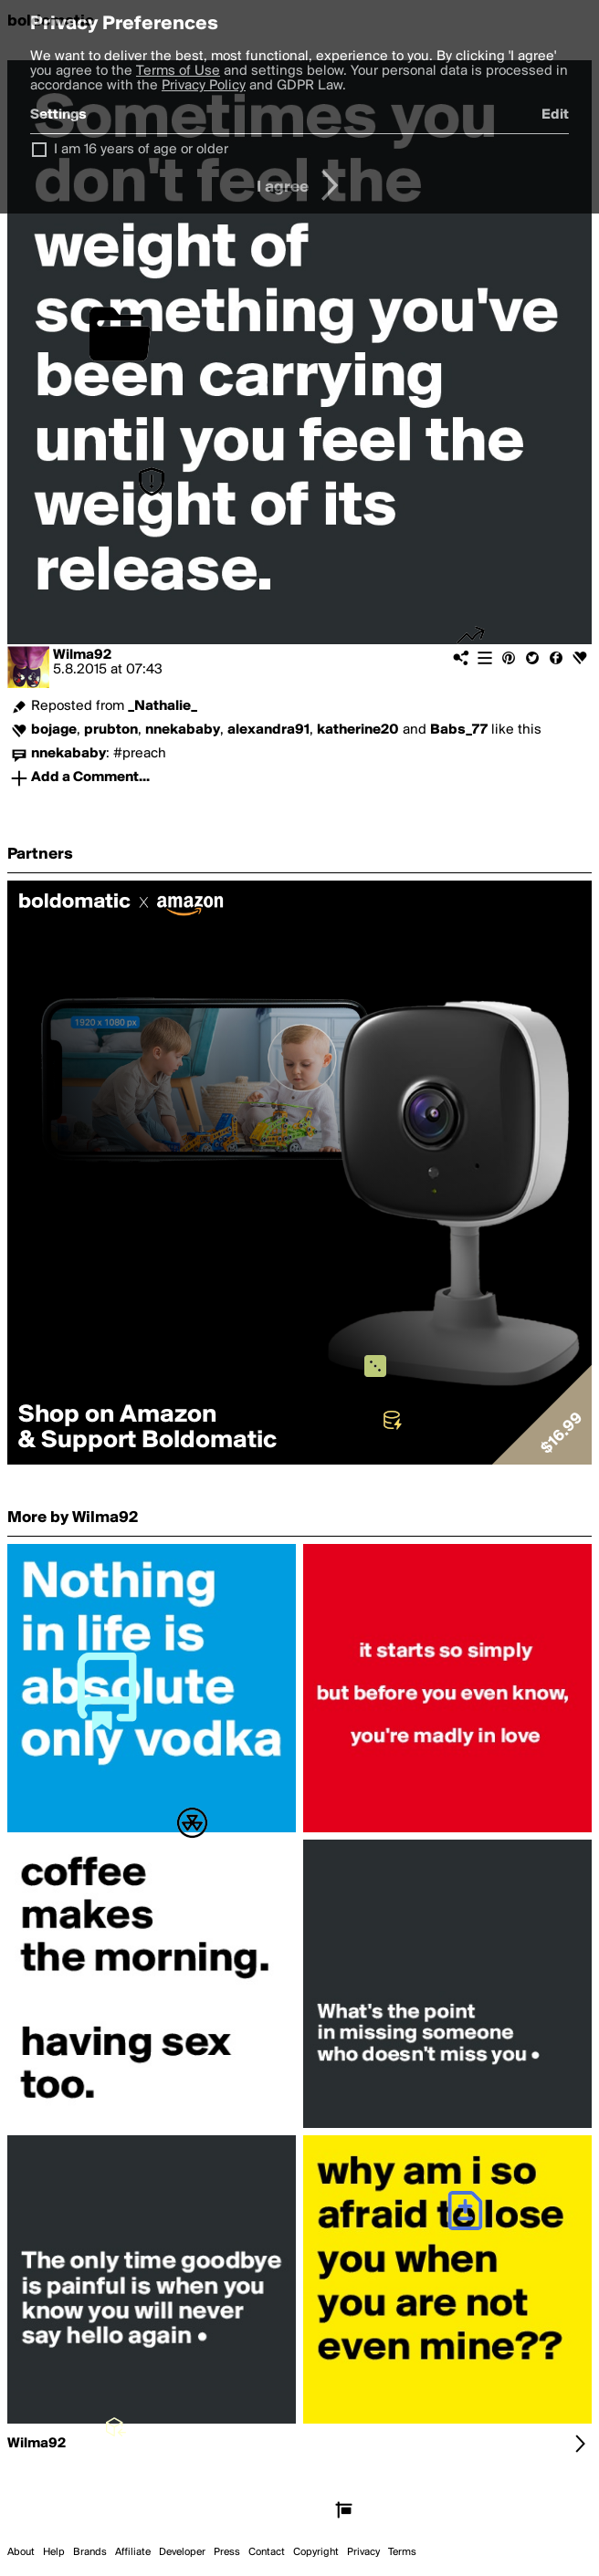  Describe the element at coordinates (152, 482) in the screenshot. I see `view security or privacy settings` at that location.